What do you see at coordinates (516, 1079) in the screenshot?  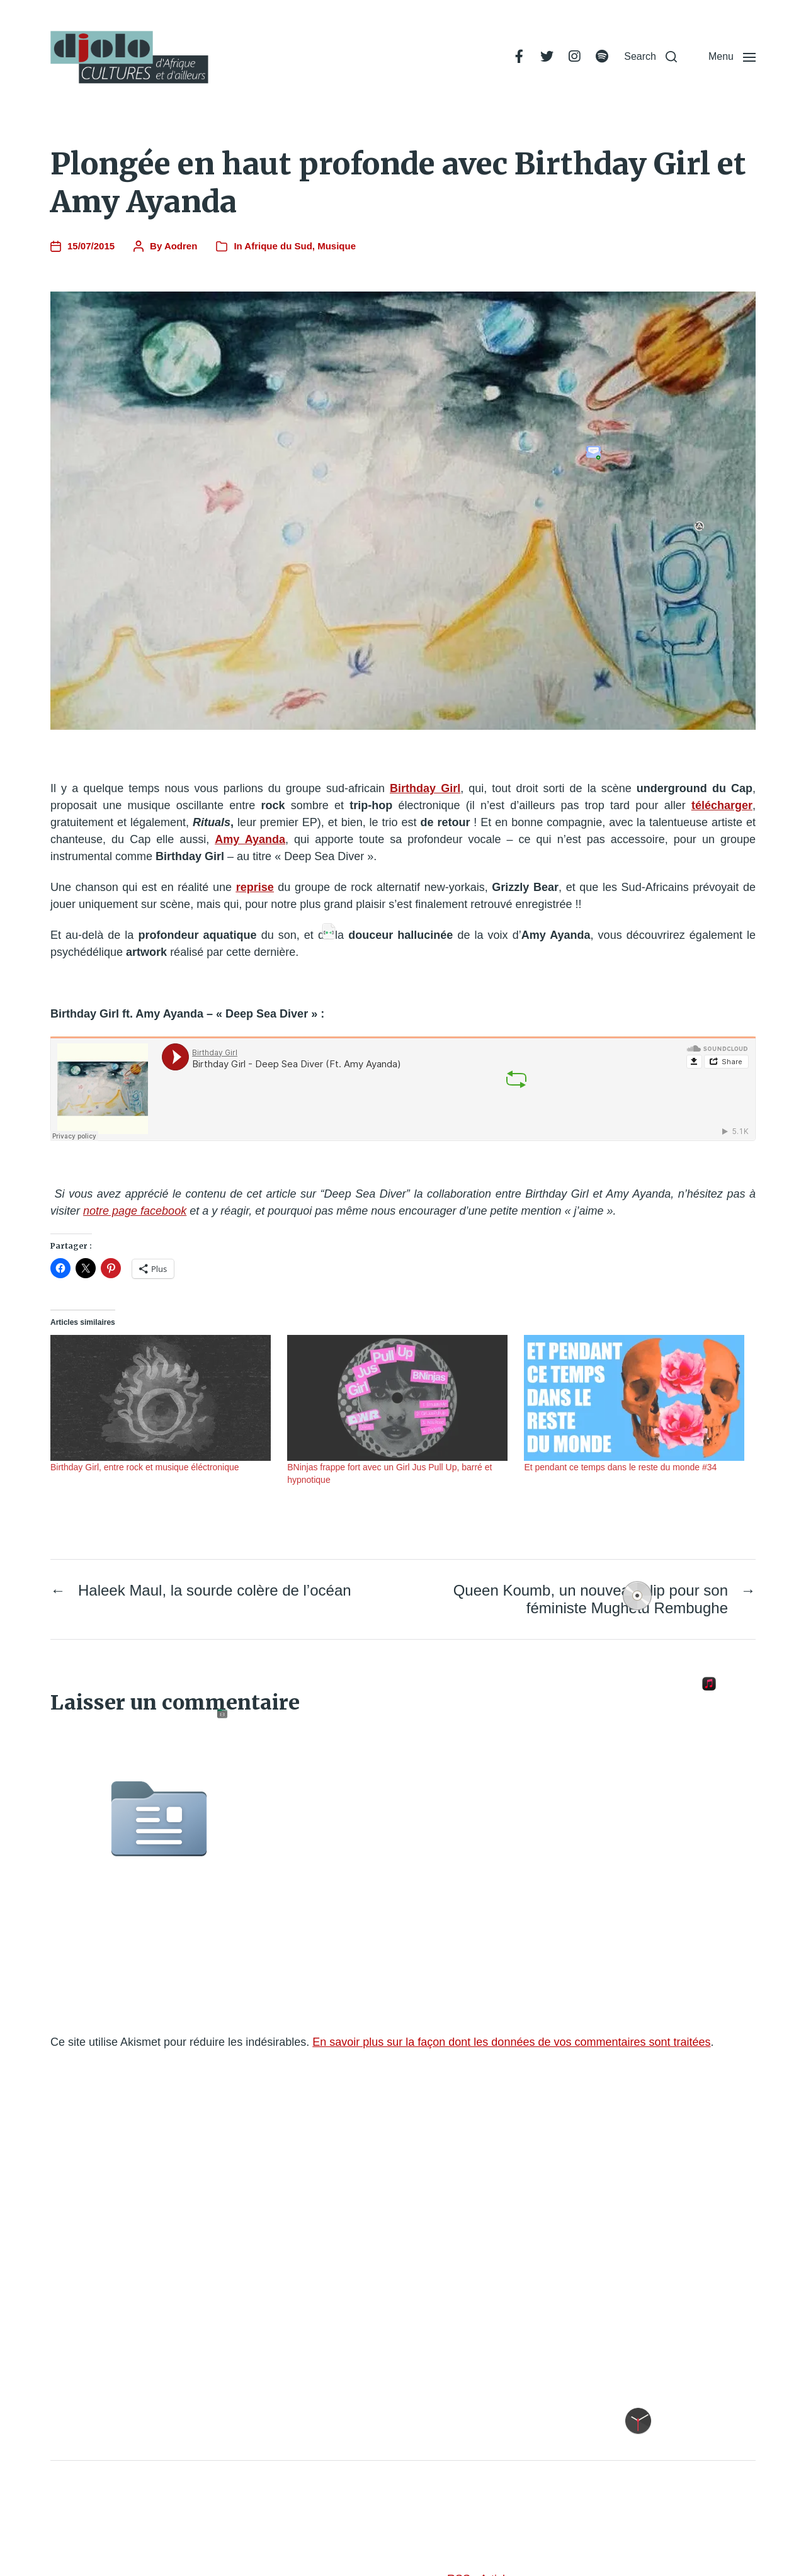 I see `sync or refresh email messages` at bounding box center [516, 1079].